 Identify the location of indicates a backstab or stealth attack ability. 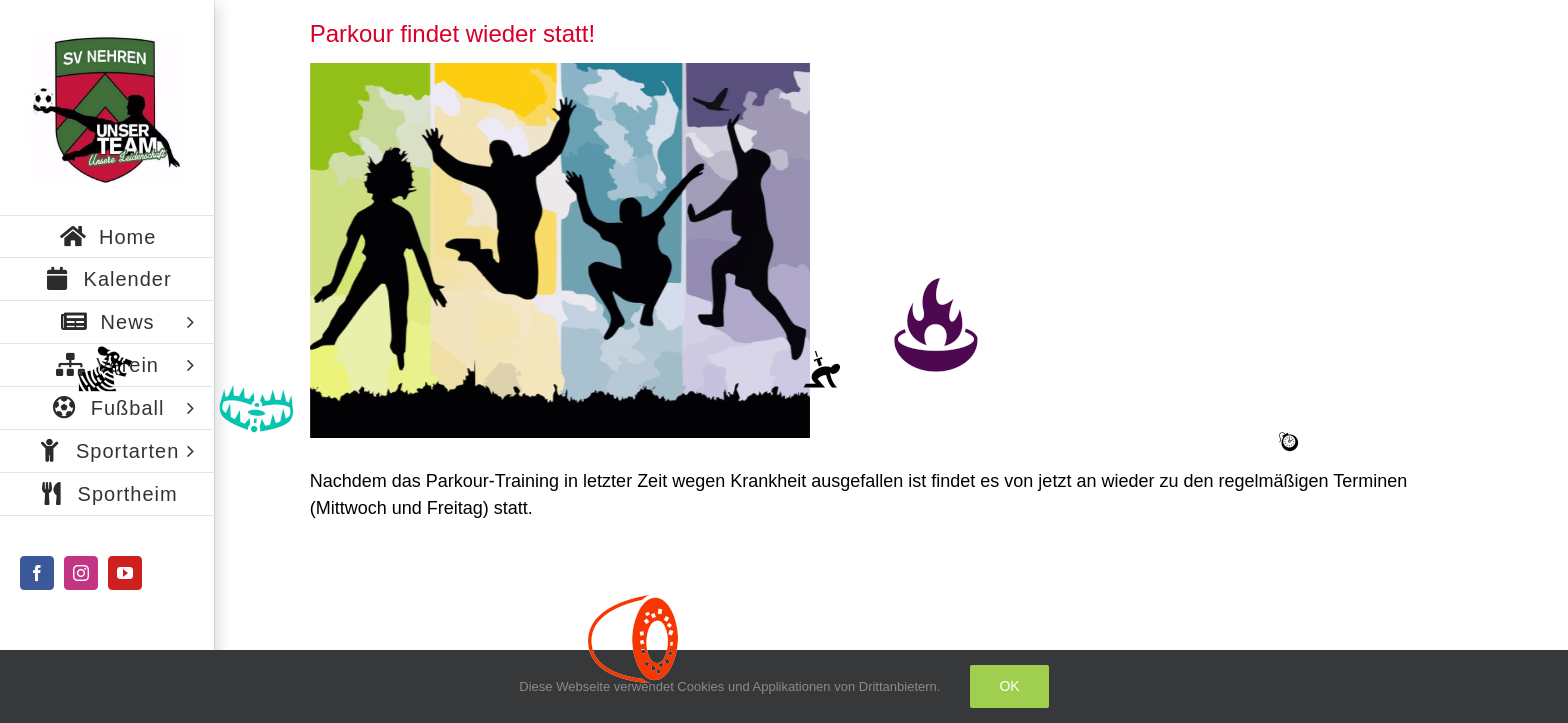
(822, 369).